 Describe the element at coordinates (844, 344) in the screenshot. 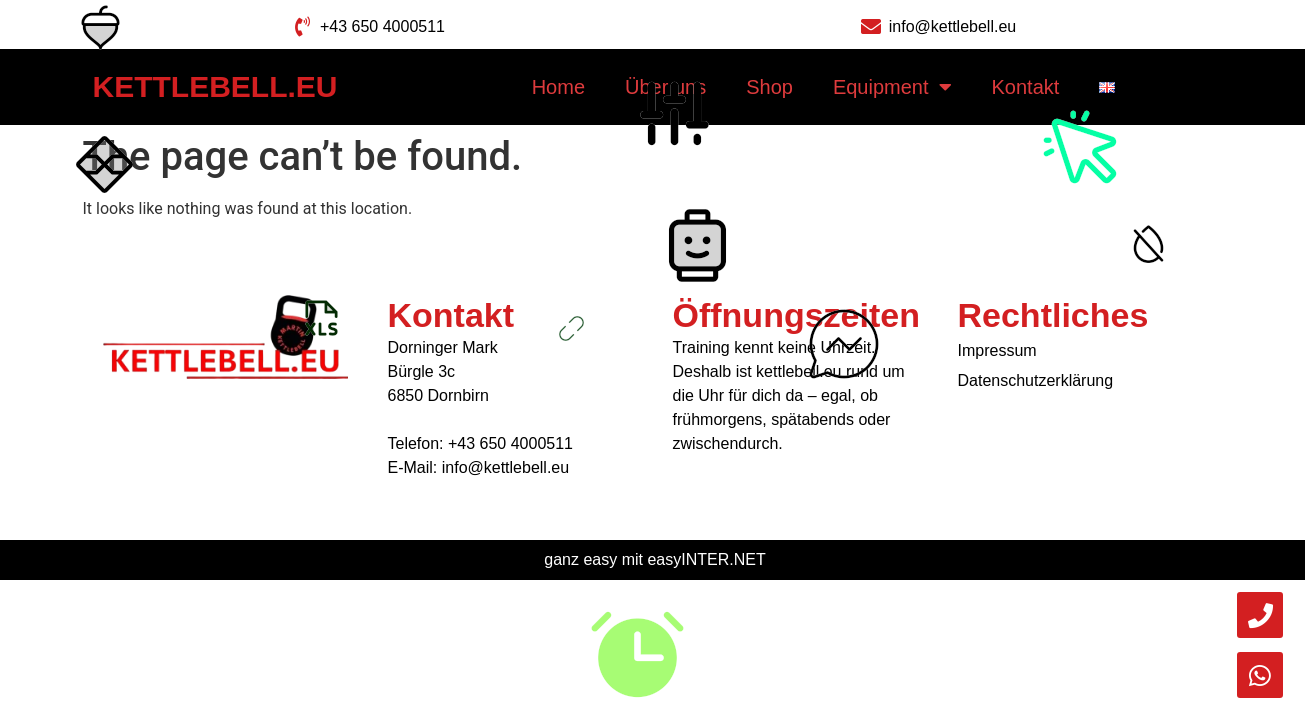

I see `open facebook messenger` at that location.